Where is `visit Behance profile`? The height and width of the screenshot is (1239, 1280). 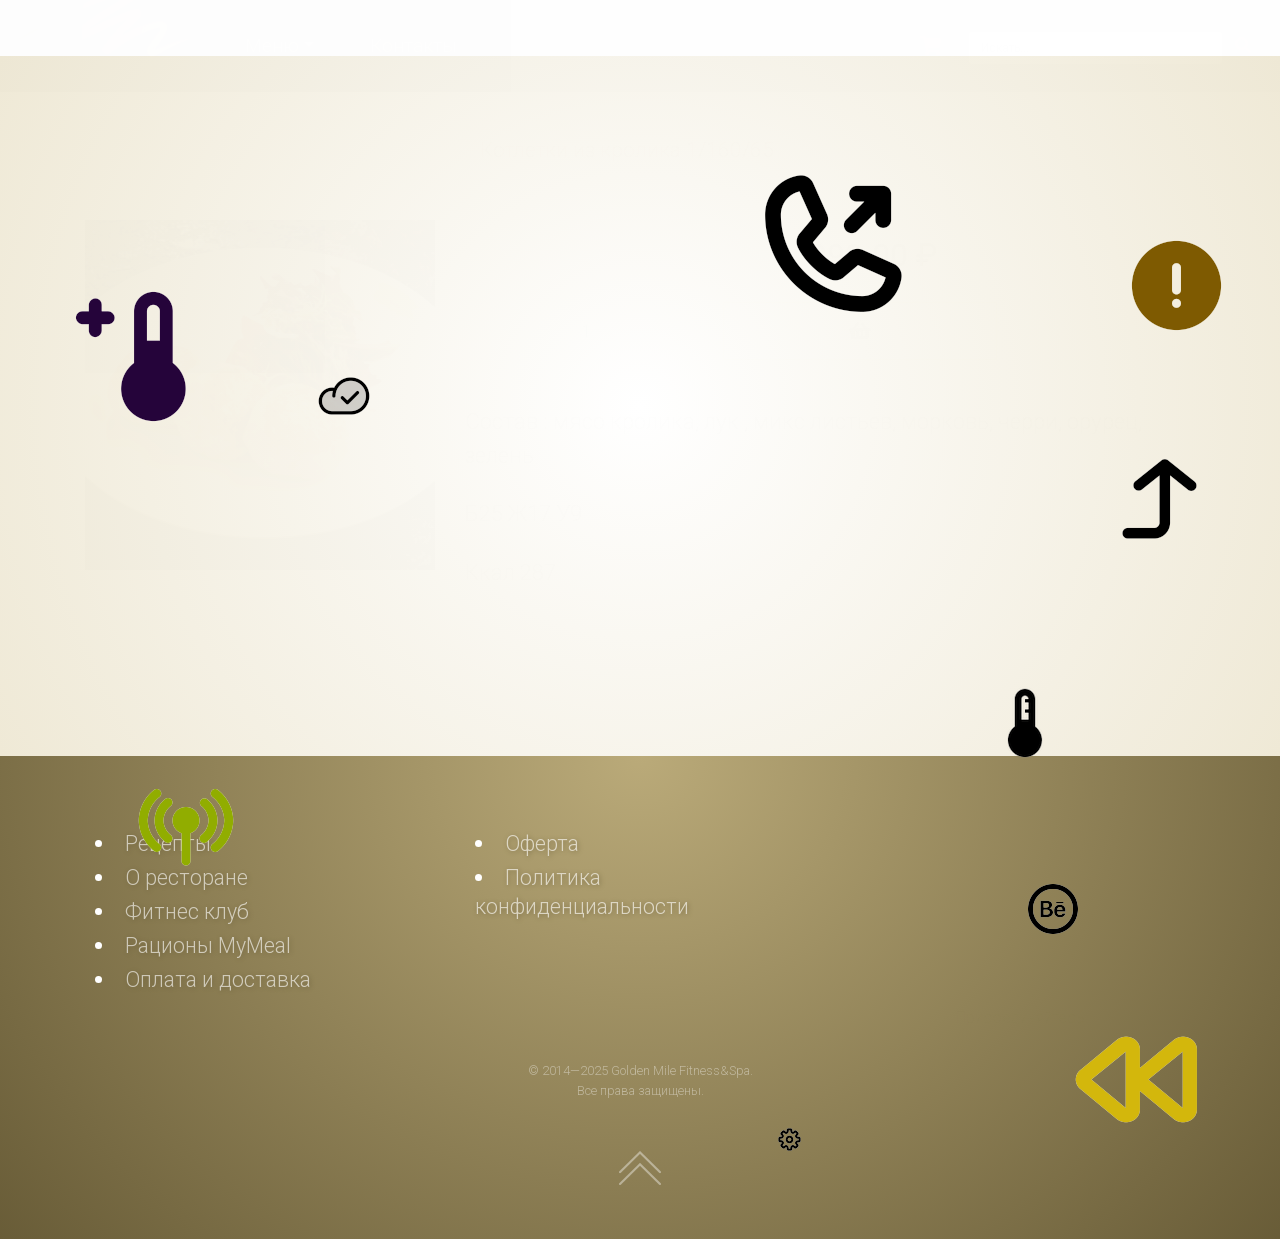
visit Behance profile is located at coordinates (1053, 909).